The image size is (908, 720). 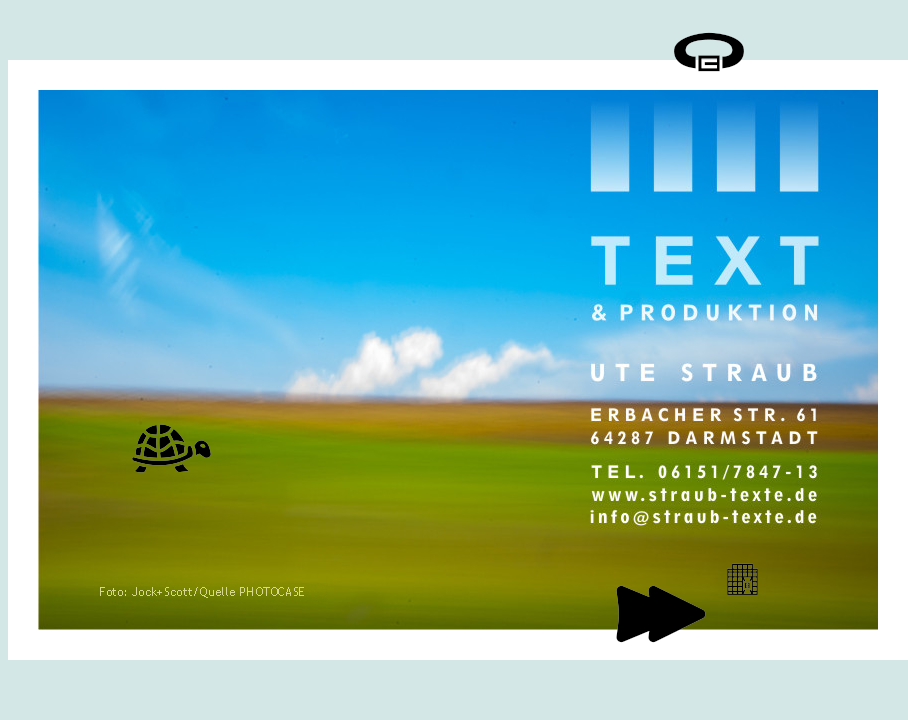 I want to click on indicates a trapped or captured state, so click(x=742, y=577).